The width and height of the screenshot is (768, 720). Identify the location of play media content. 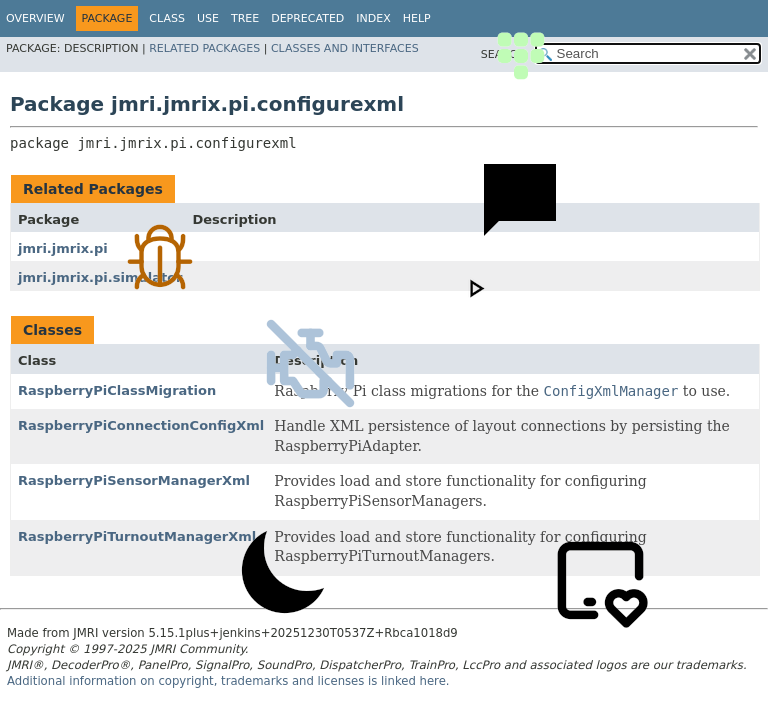
(475, 288).